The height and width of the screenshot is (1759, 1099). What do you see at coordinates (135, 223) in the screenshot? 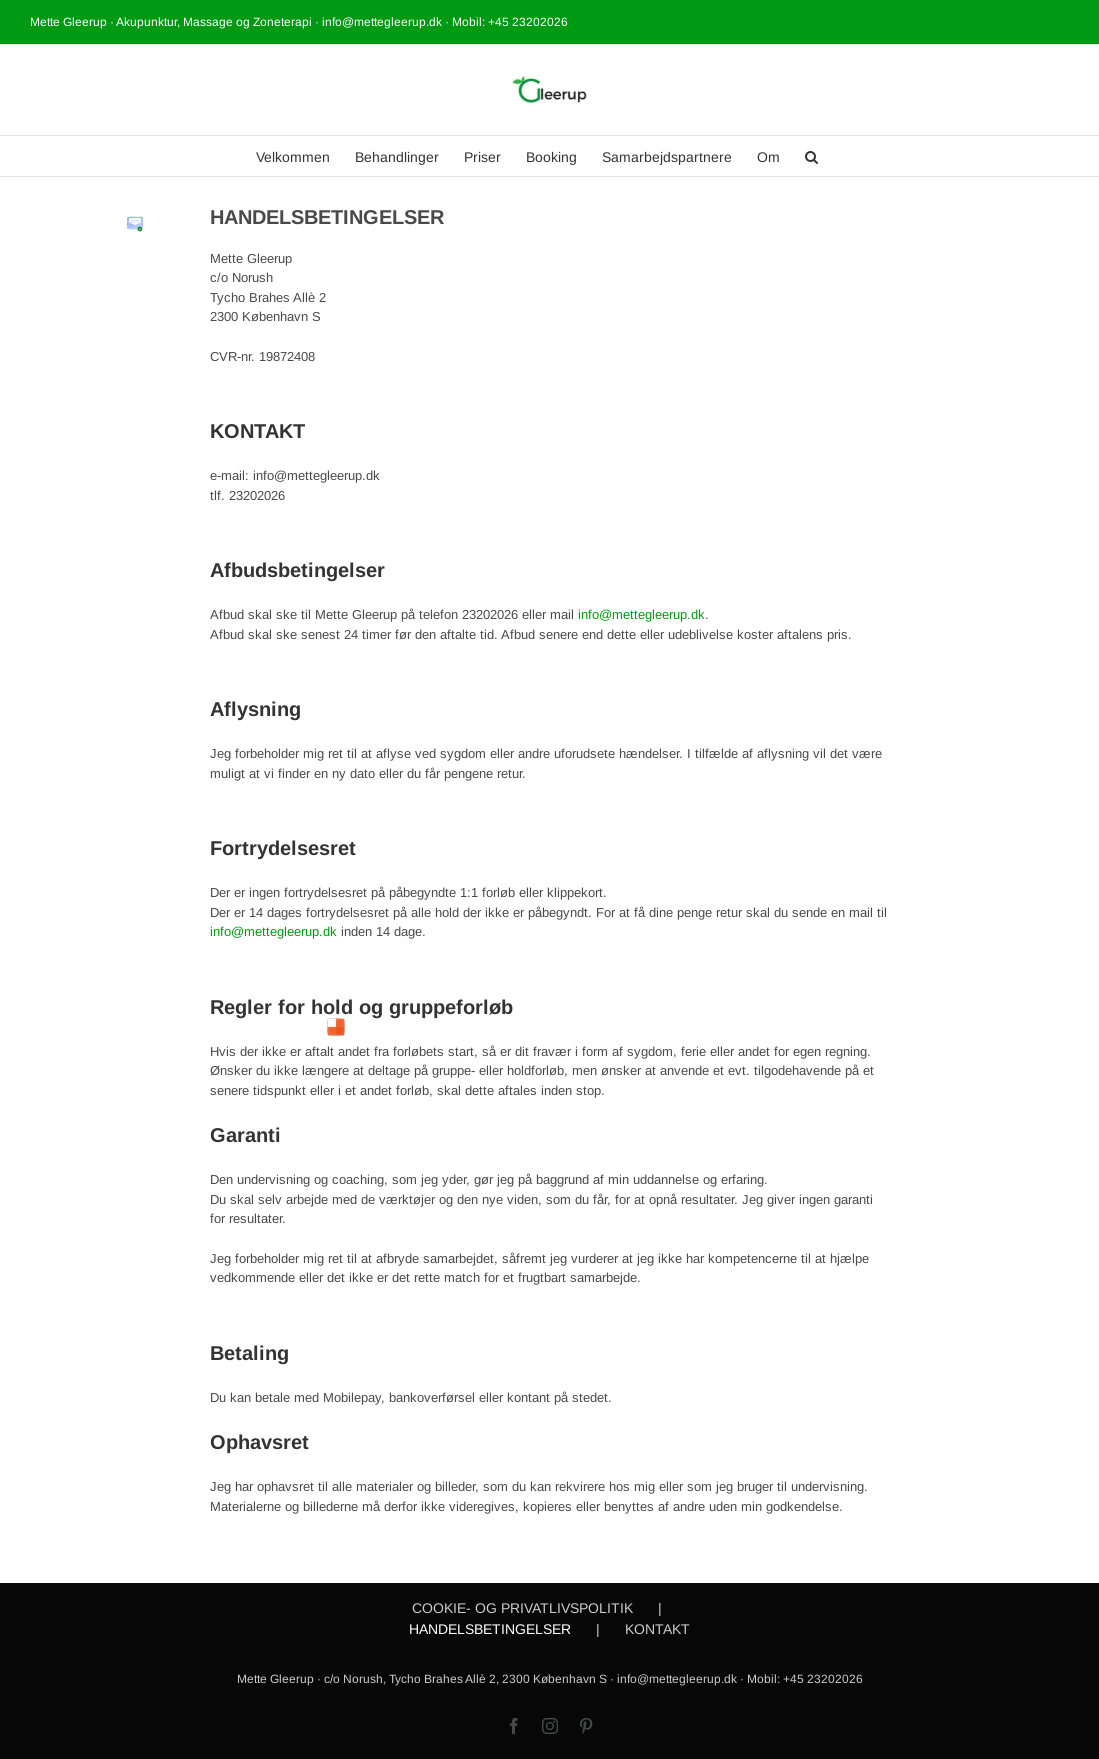
I see `compose a new email` at bounding box center [135, 223].